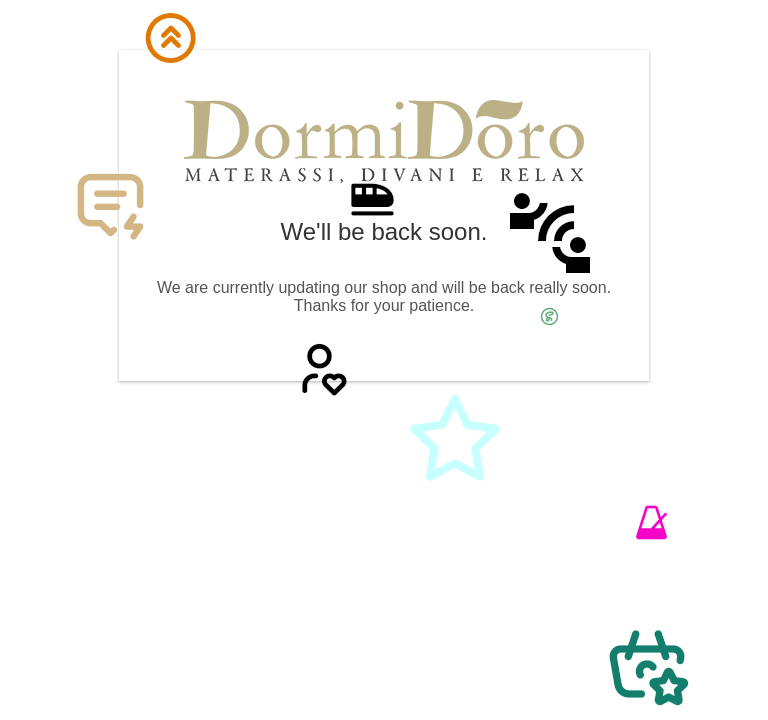 This screenshot has width=768, height=720. What do you see at coordinates (647, 664) in the screenshot?
I see `add item to favorites from cart` at bounding box center [647, 664].